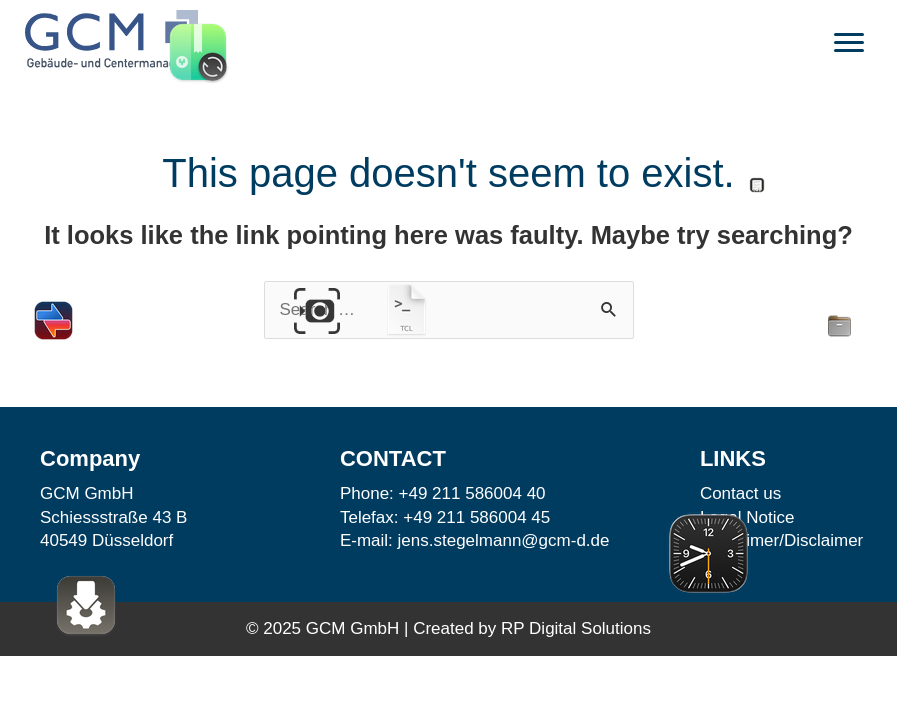  I want to click on open Buffer text editor app, so click(757, 185).